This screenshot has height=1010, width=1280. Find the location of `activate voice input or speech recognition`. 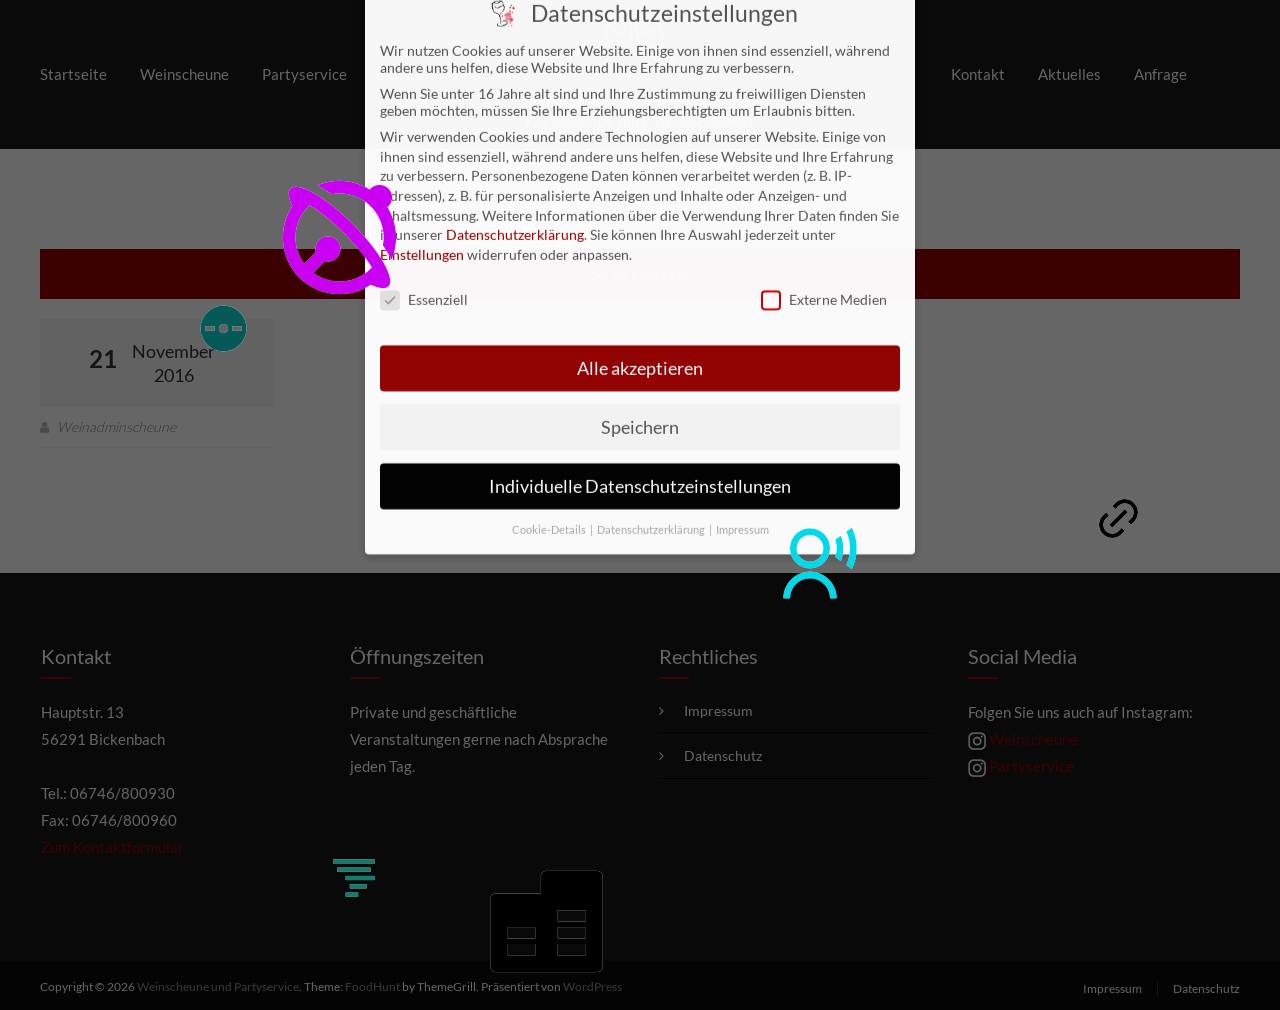

activate voice input or speech recognition is located at coordinates (820, 565).